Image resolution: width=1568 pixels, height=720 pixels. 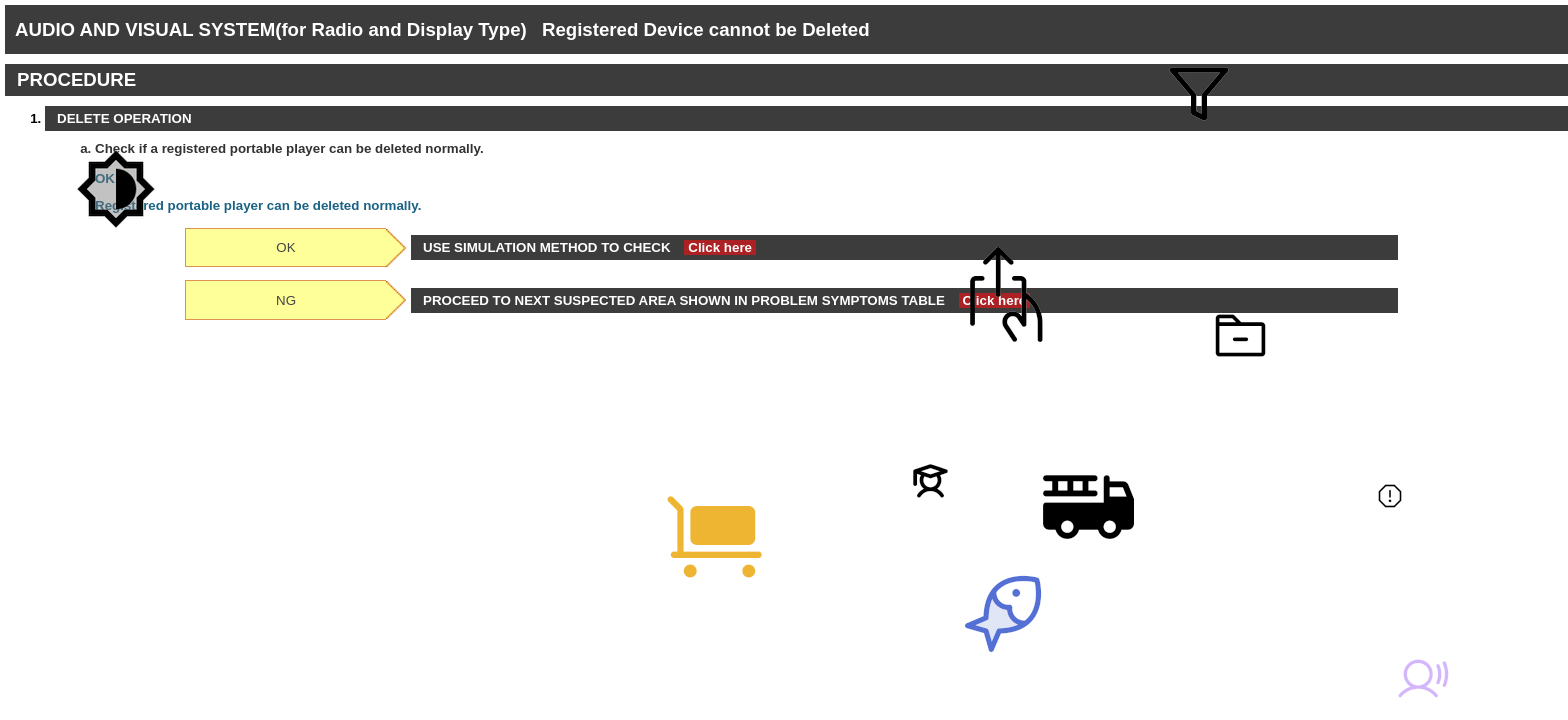 What do you see at coordinates (1085, 502) in the screenshot?
I see `indicates emergency services or fire department` at bounding box center [1085, 502].